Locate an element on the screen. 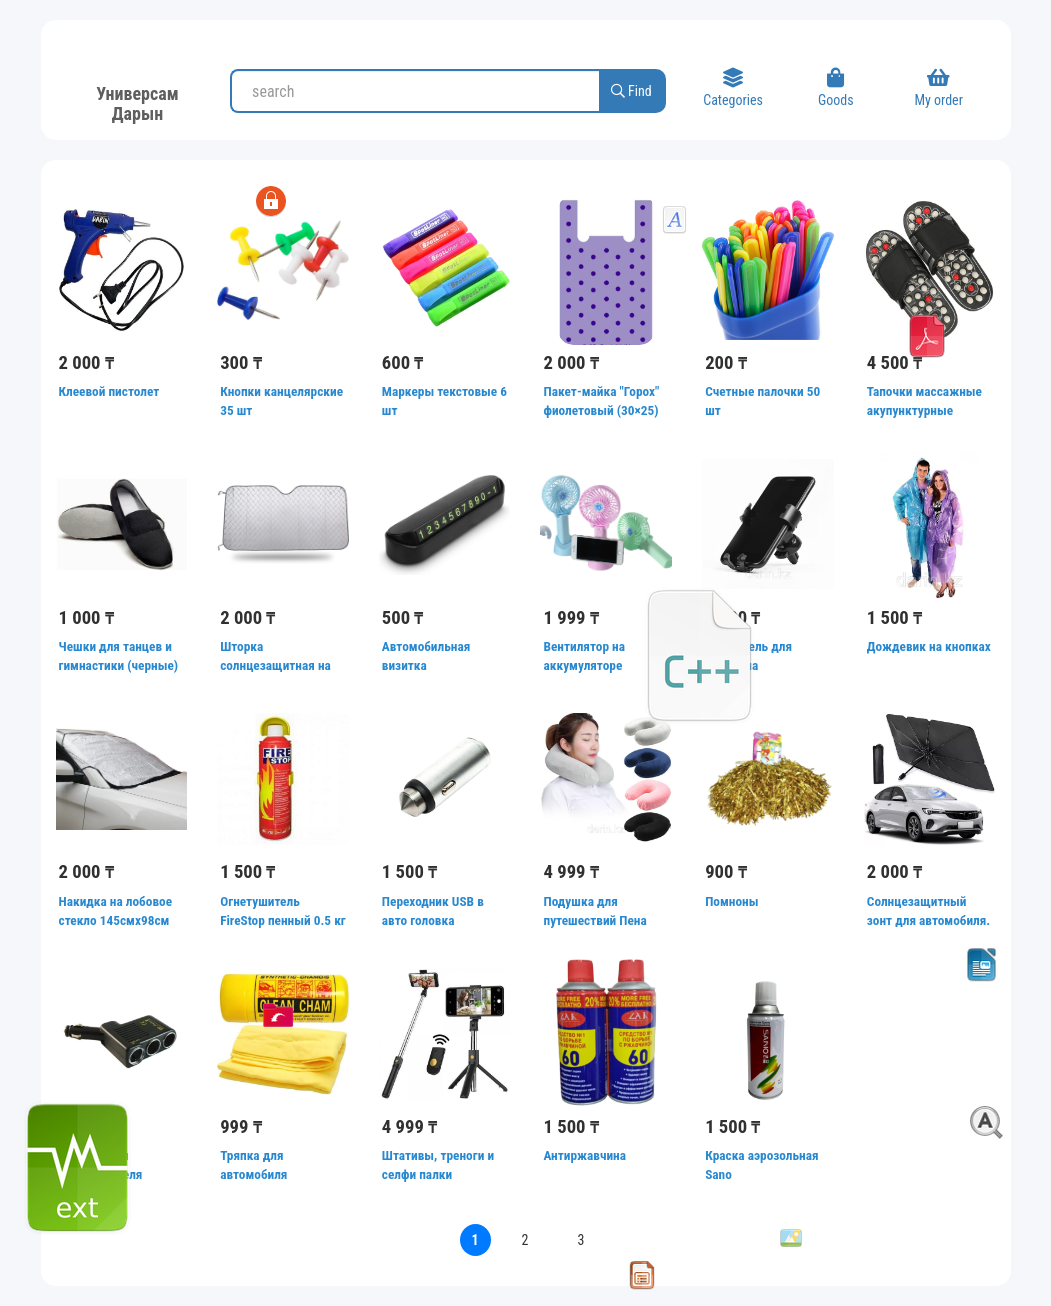  virtualbox extension pack file is located at coordinates (77, 1167).